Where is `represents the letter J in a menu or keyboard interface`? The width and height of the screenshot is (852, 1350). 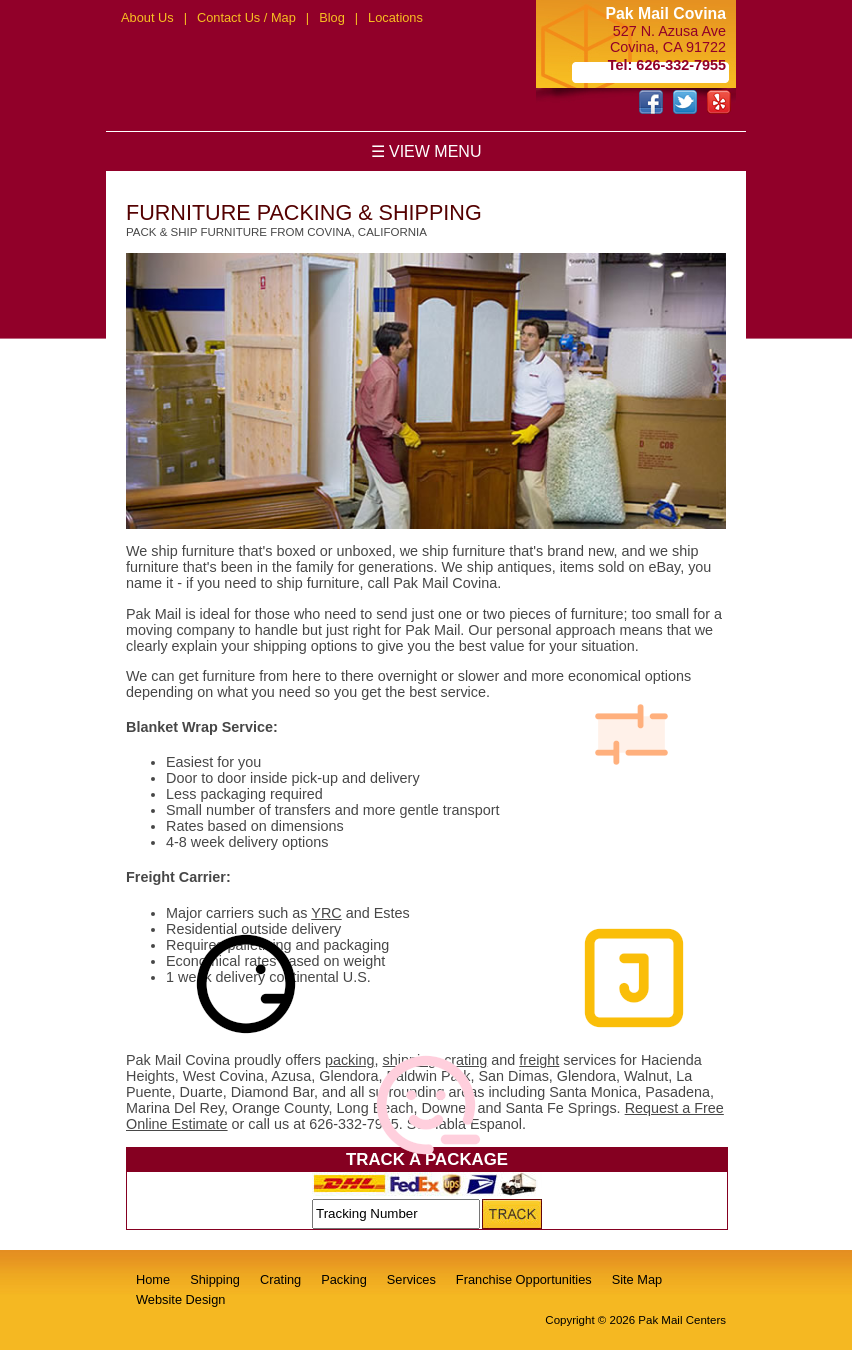 represents the letter J in a menu or keyboard interface is located at coordinates (634, 978).